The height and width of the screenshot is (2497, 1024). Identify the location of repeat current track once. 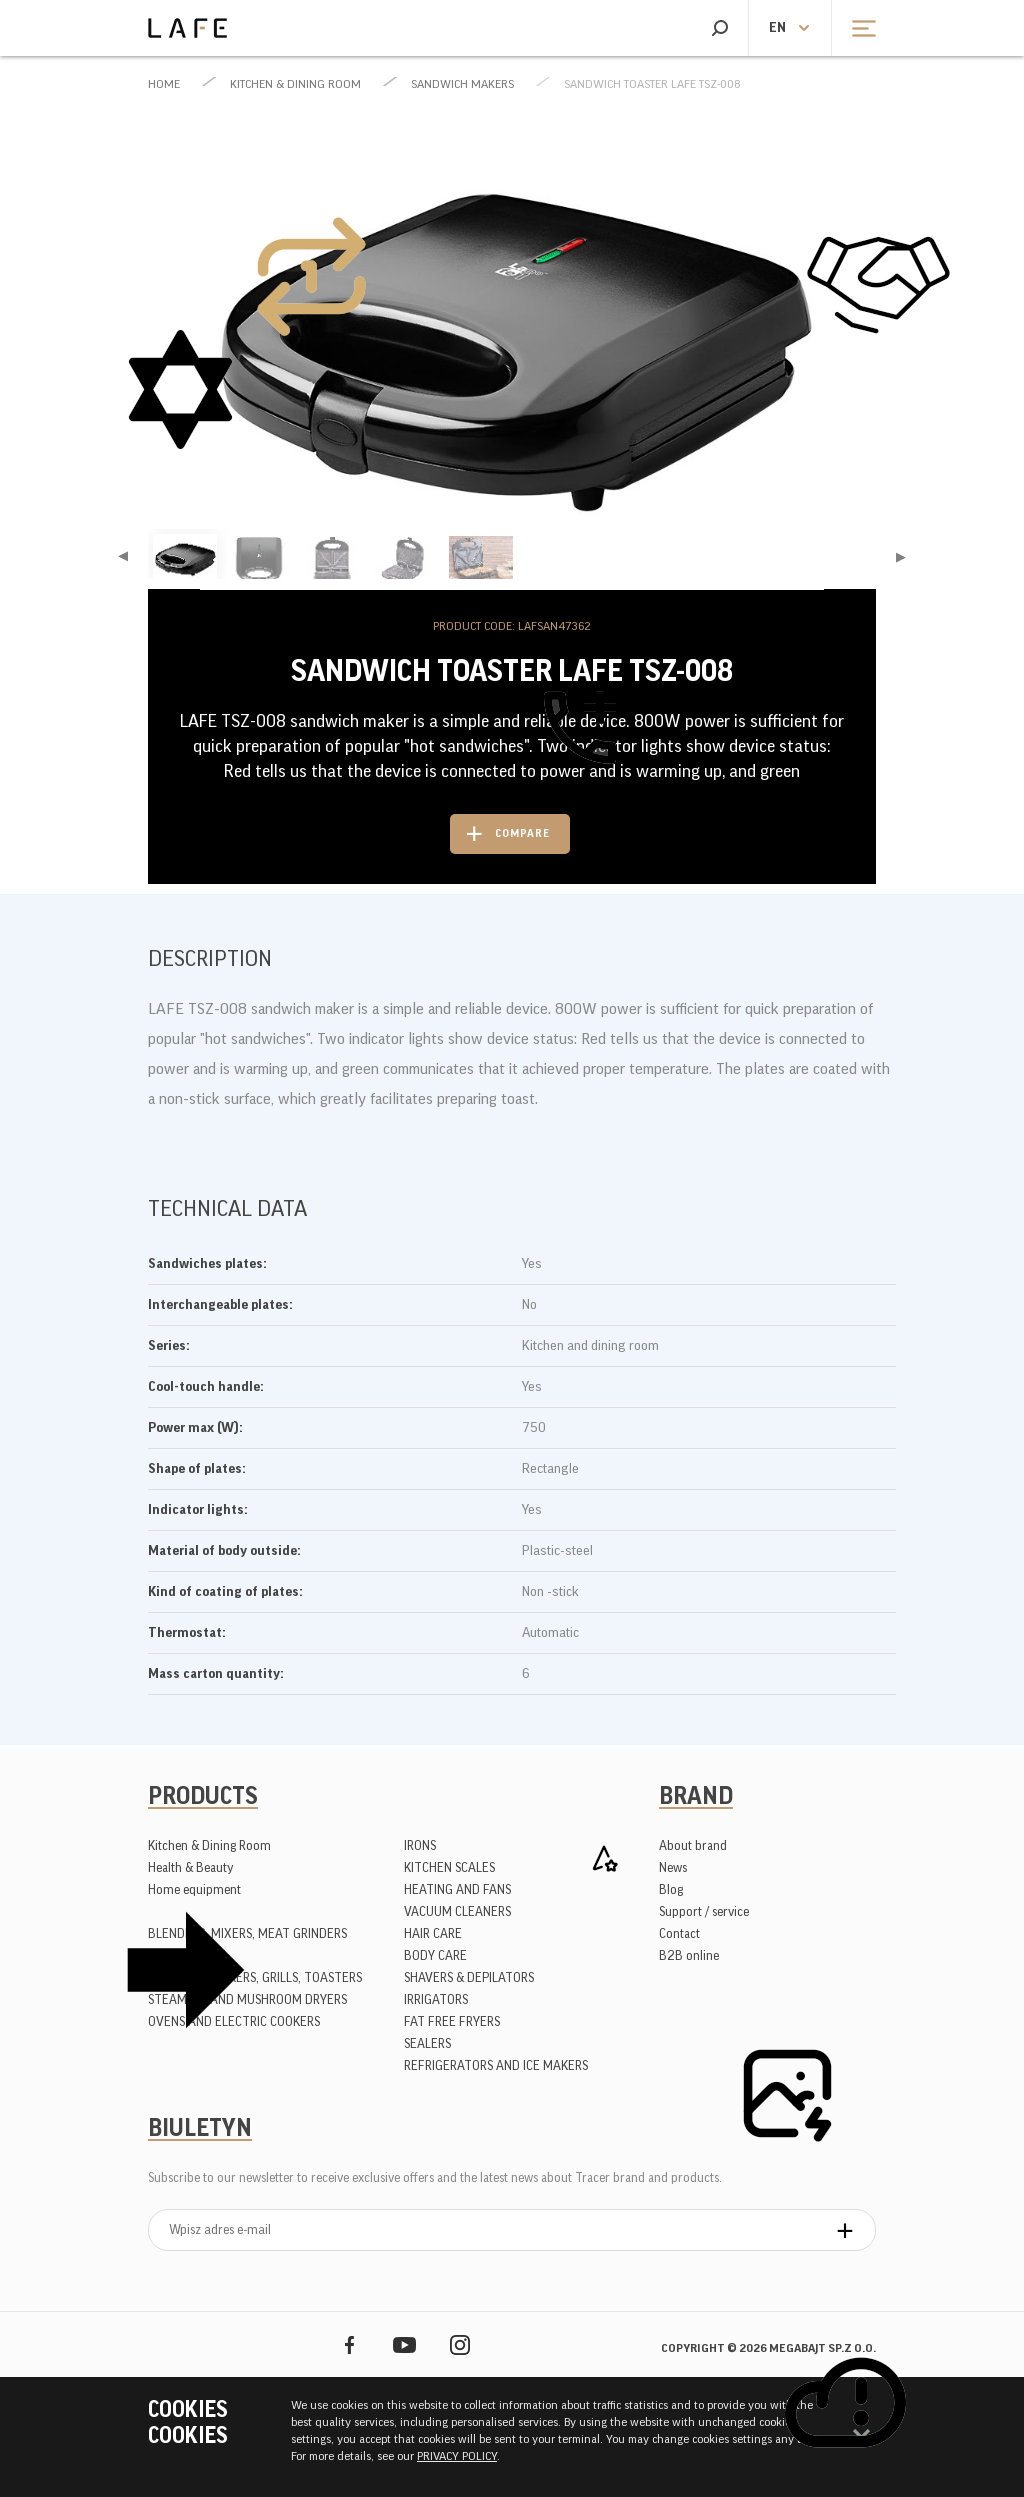
(311, 276).